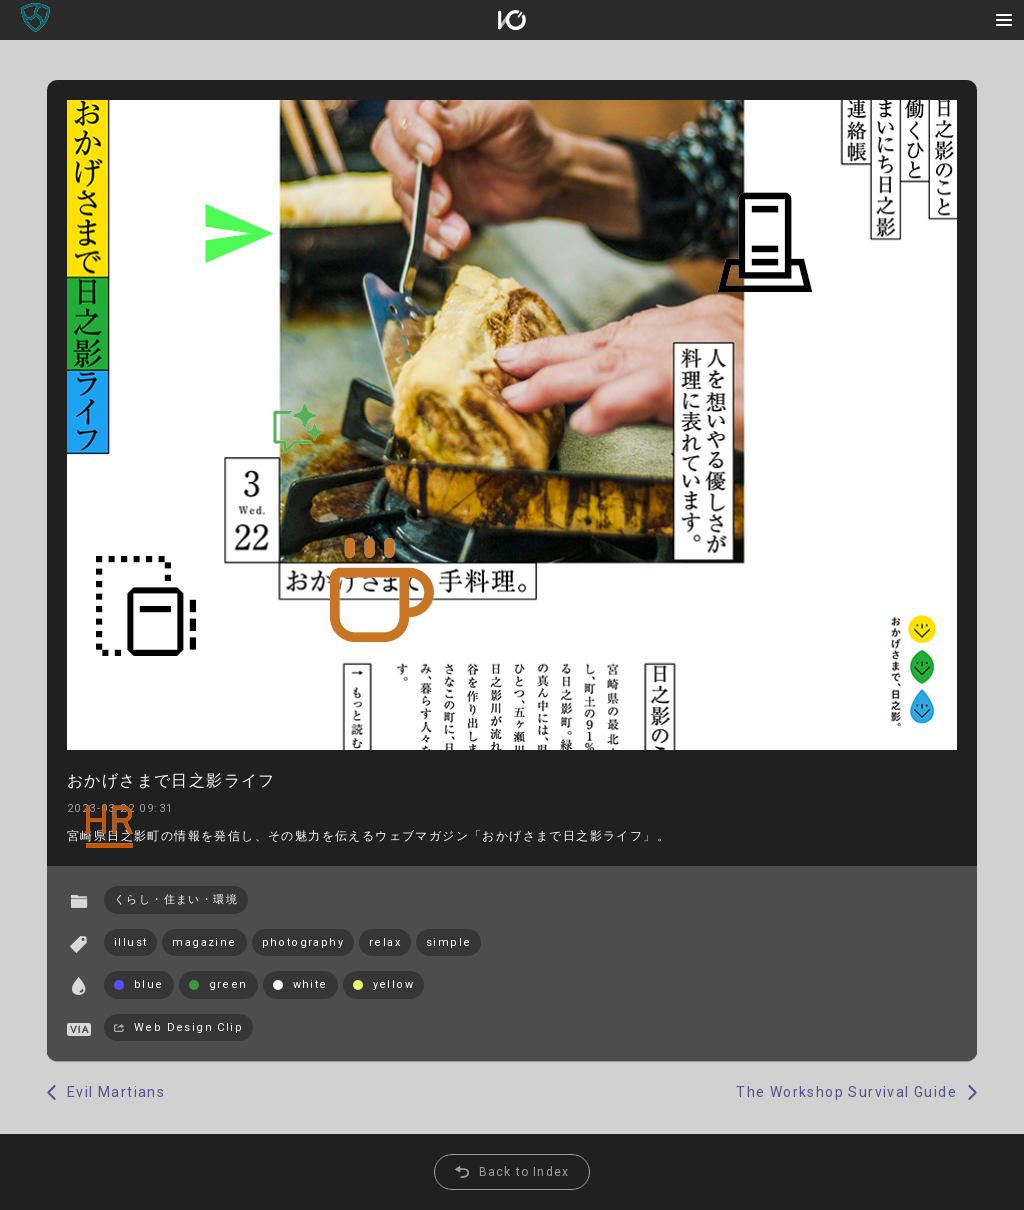 This screenshot has height=1210, width=1024. Describe the element at coordinates (109, 824) in the screenshot. I see `insert a horizontal rule or divider line` at that location.